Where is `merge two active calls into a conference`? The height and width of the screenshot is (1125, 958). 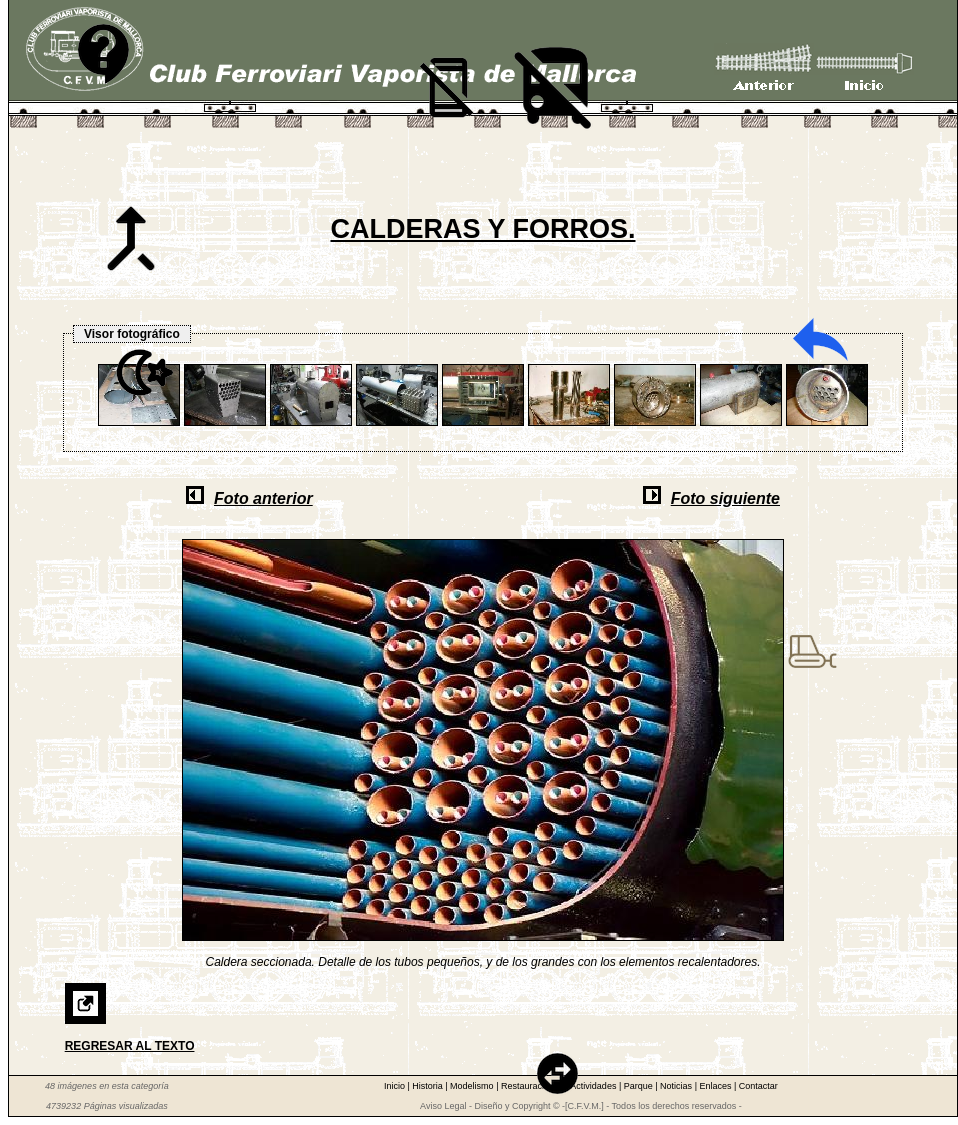 merge two active calls into a conference is located at coordinates (131, 239).